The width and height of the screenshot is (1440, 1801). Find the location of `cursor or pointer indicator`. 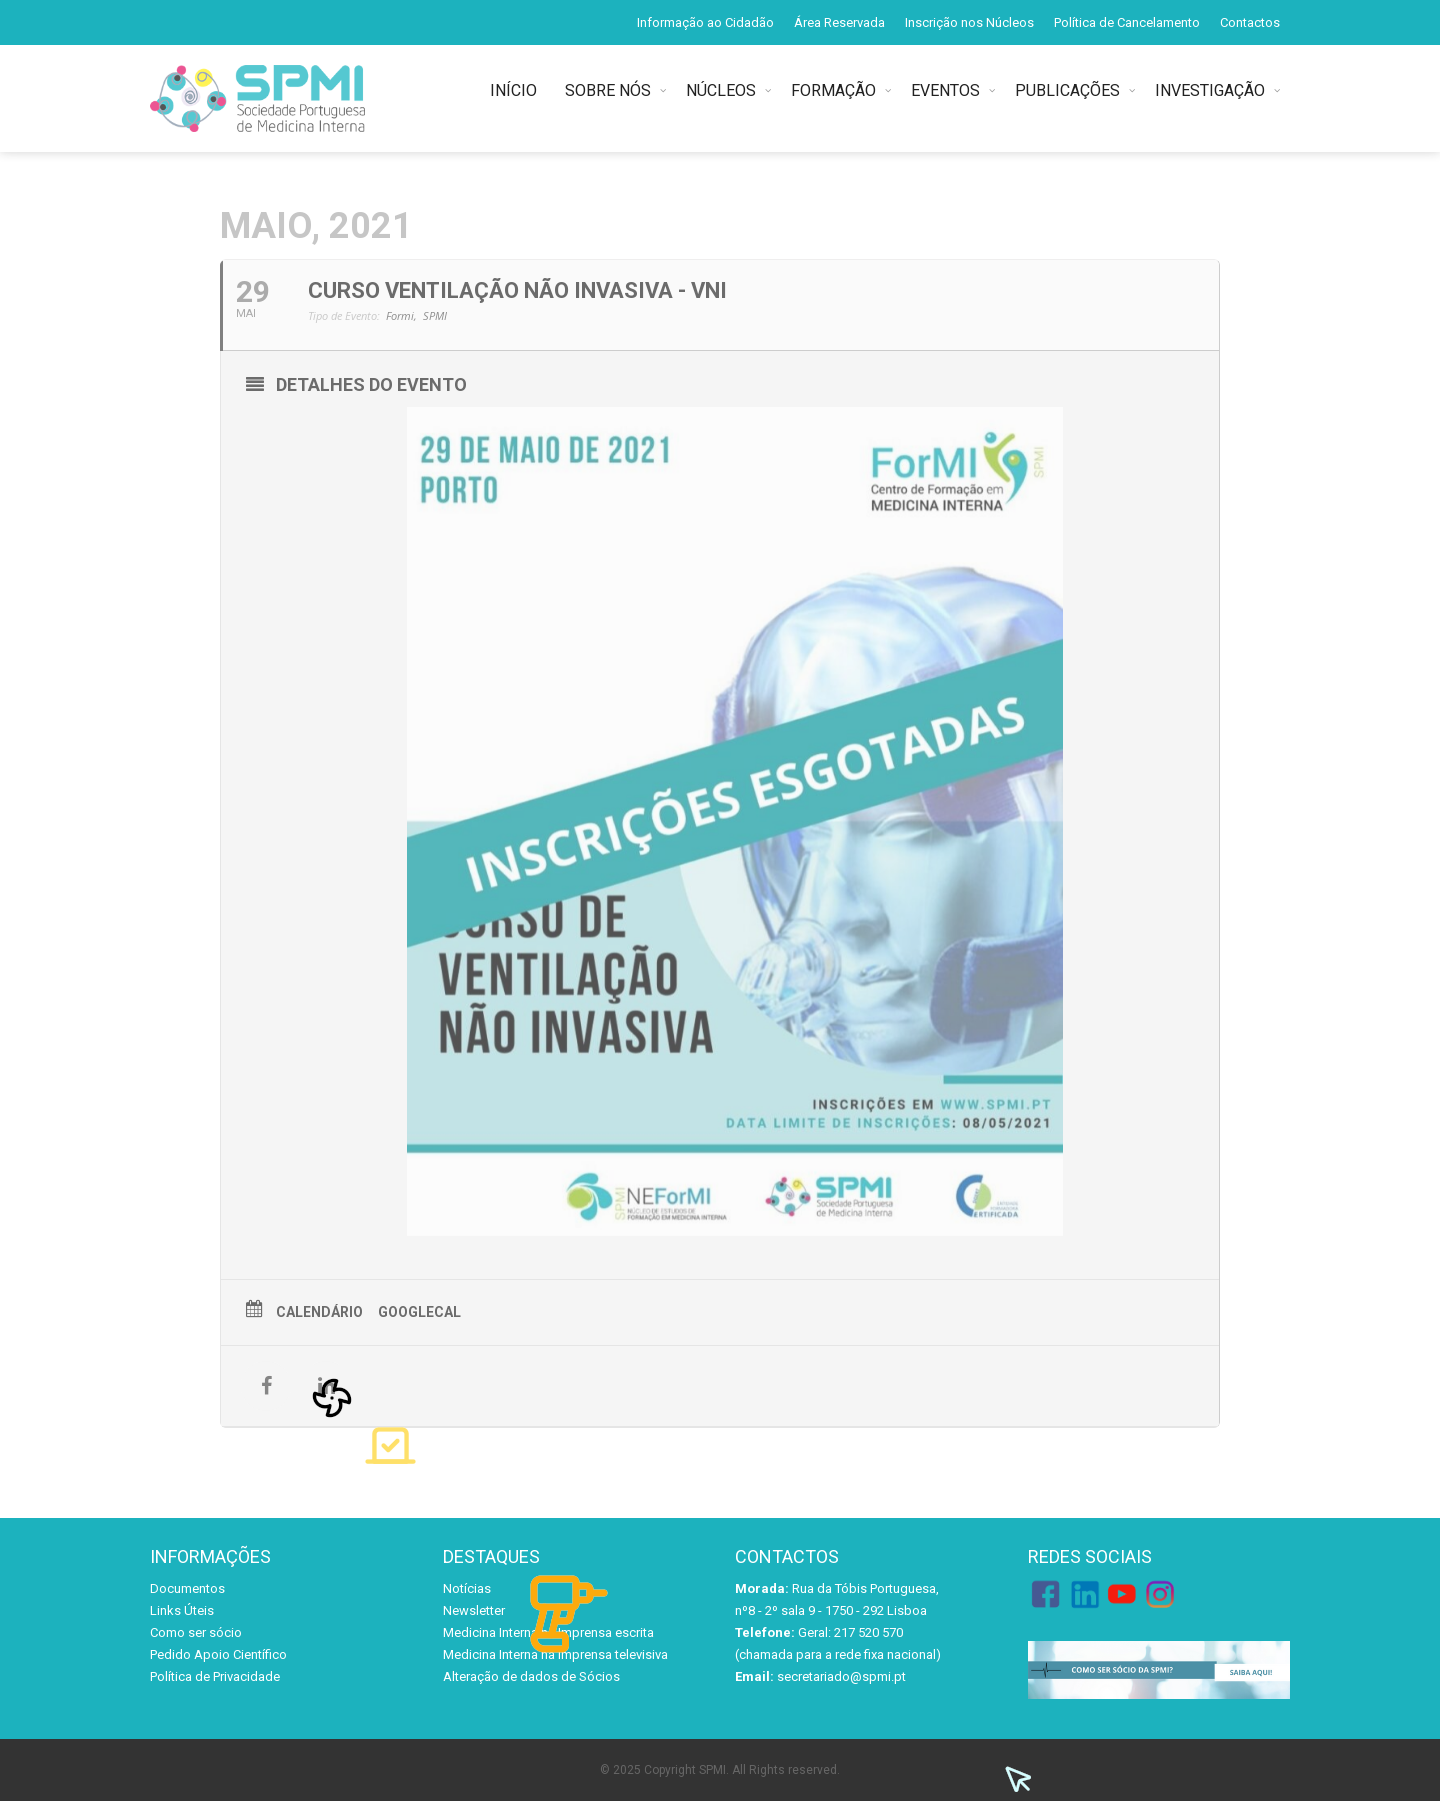

cursor or pointer indicator is located at coordinates (1019, 1780).